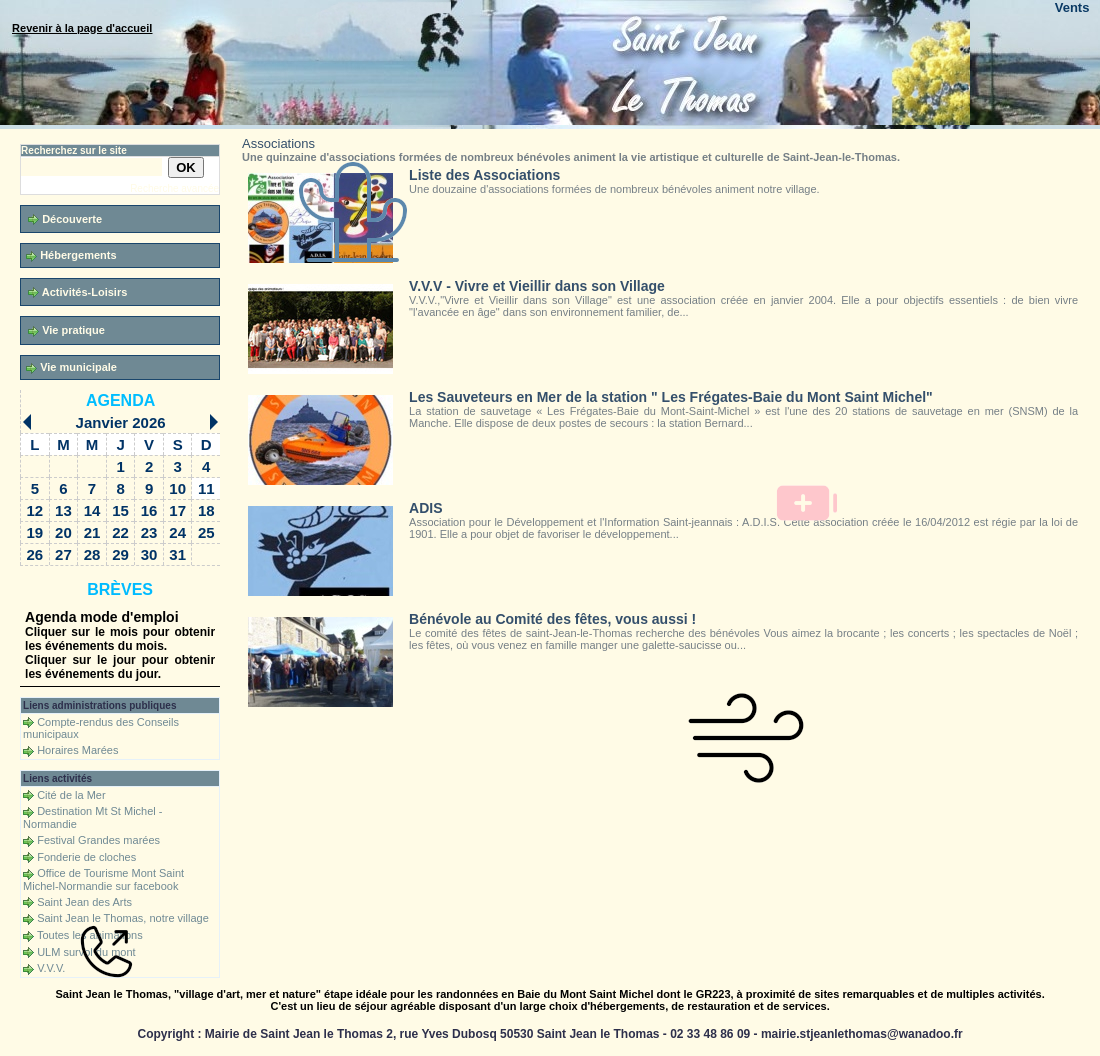 The height and width of the screenshot is (1056, 1100). What do you see at coordinates (746, 738) in the screenshot?
I see `indicates current wind conditions` at bounding box center [746, 738].